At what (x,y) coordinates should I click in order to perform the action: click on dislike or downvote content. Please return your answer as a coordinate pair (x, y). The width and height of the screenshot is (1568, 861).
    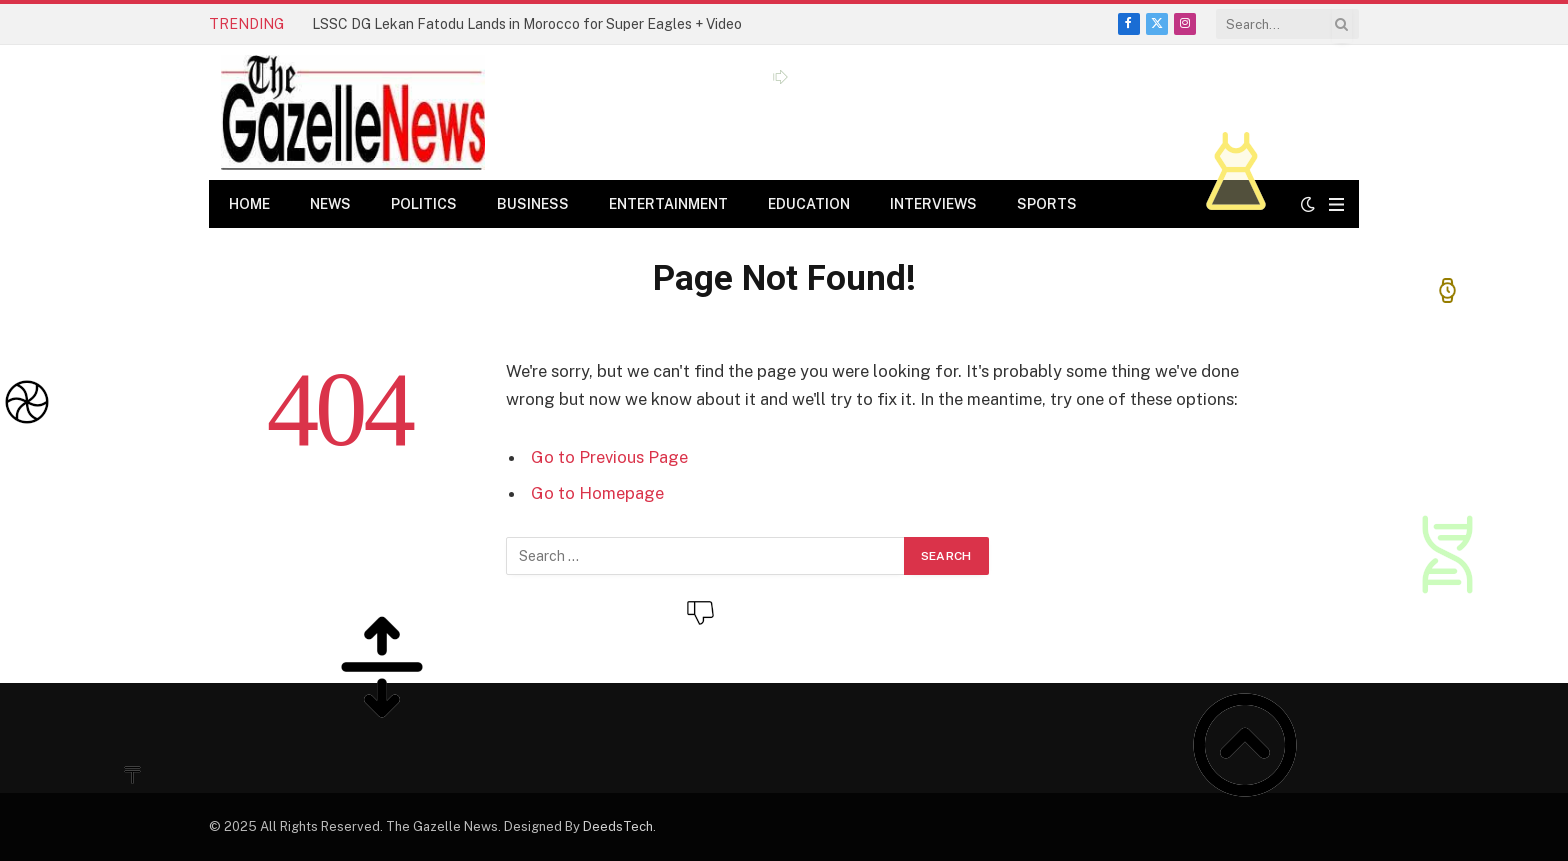
    Looking at the image, I should click on (700, 611).